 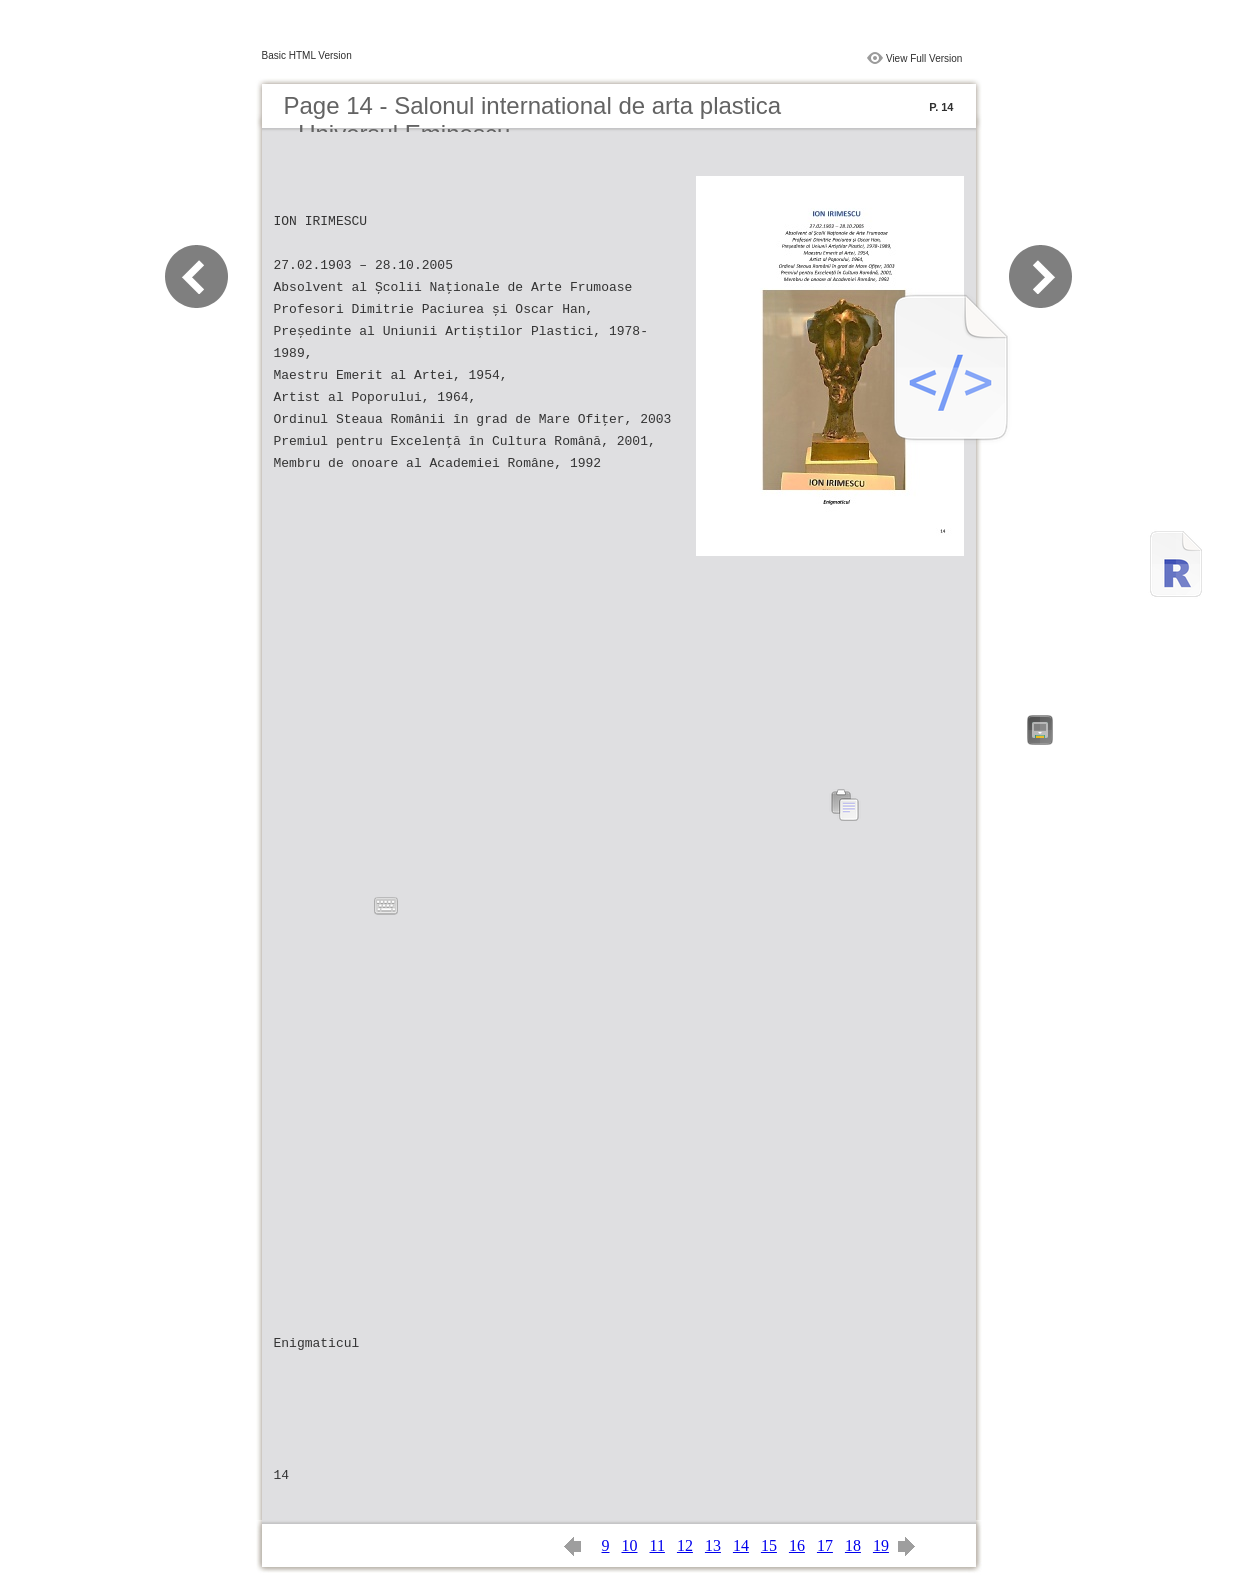 I want to click on access keyboard settings, so click(x=386, y=906).